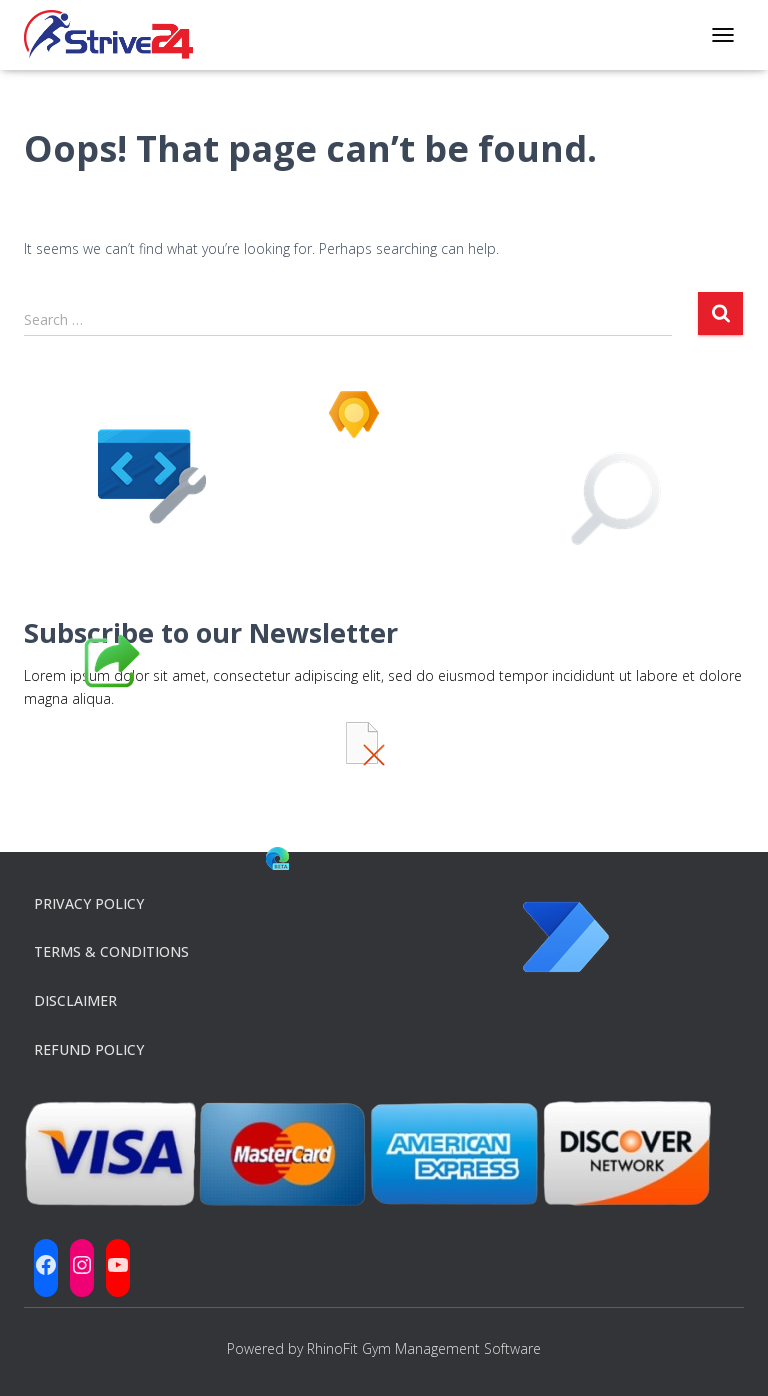 The width and height of the screenshot is (768, 1396). I want to click on open remote tools application, so click(152, 472).